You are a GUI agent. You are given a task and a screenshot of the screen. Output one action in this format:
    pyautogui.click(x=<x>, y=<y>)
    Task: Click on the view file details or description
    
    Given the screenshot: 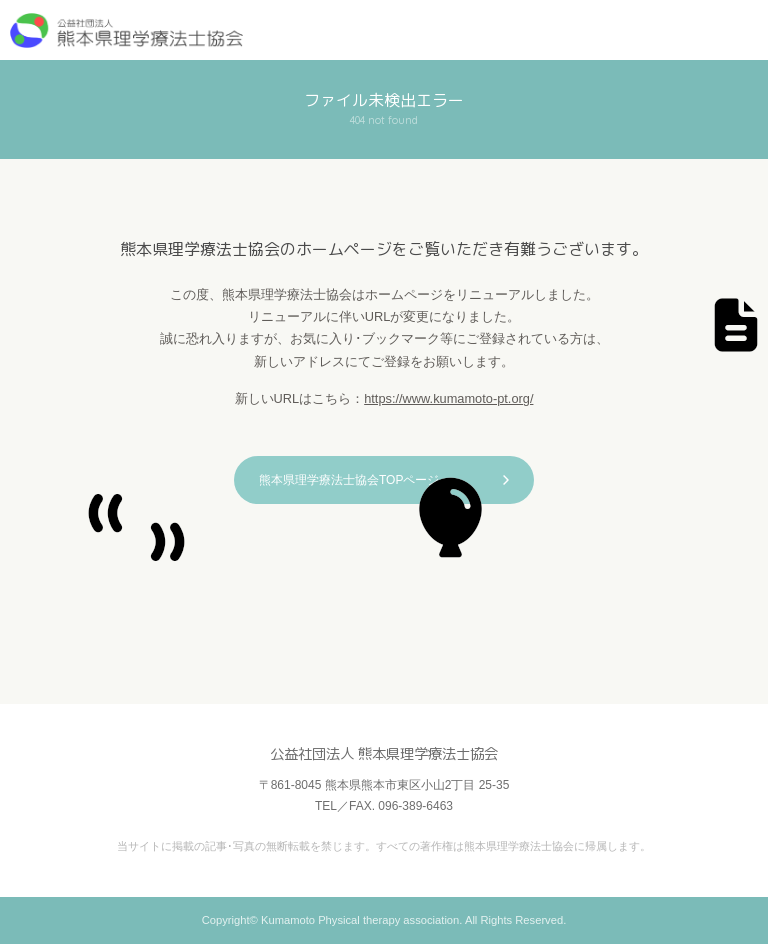 What is the action you would take?
    pyautogui.click(x=736, y=325)
    